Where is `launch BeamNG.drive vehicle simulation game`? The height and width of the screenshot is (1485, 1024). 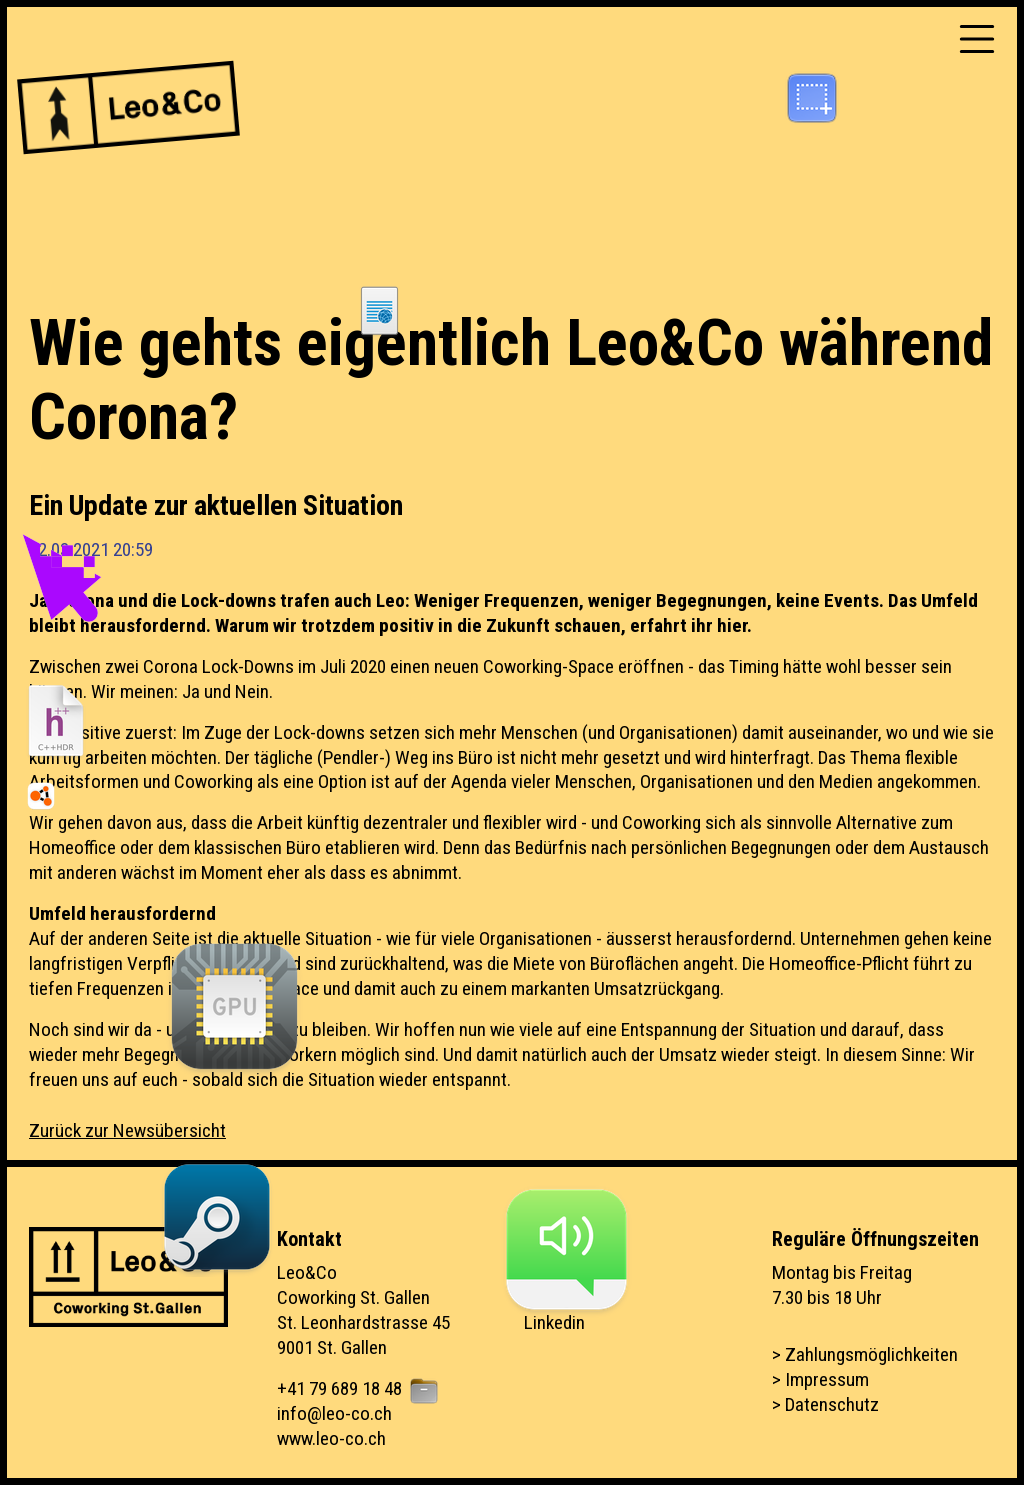
launch BeamNG.drive vehicle simulation game is located at coordinates (41, 796).